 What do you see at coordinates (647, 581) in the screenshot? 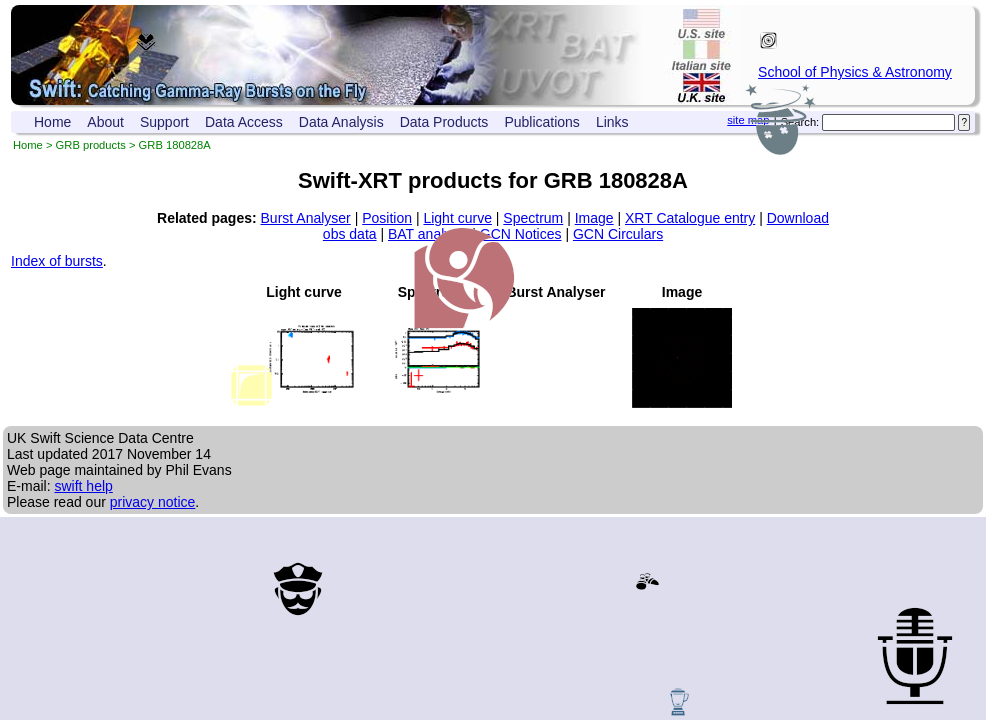
I see `sonic the hedgehog character or game reference` at bounding box center [647, 581].